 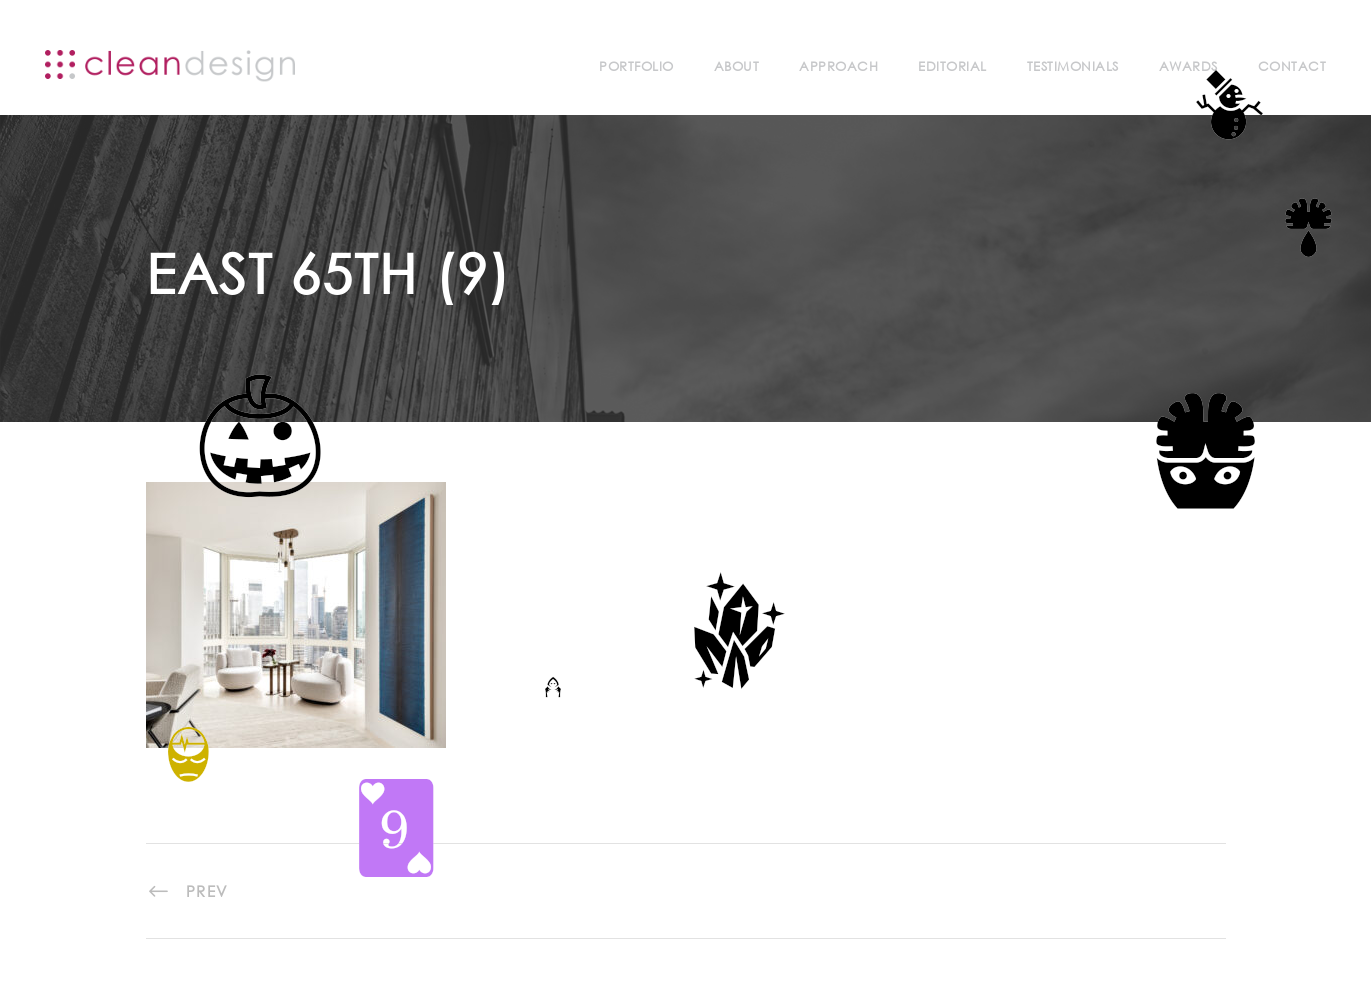 I want to click on indicates player is in a coma or unconscious state, so click(x=187, y=754).